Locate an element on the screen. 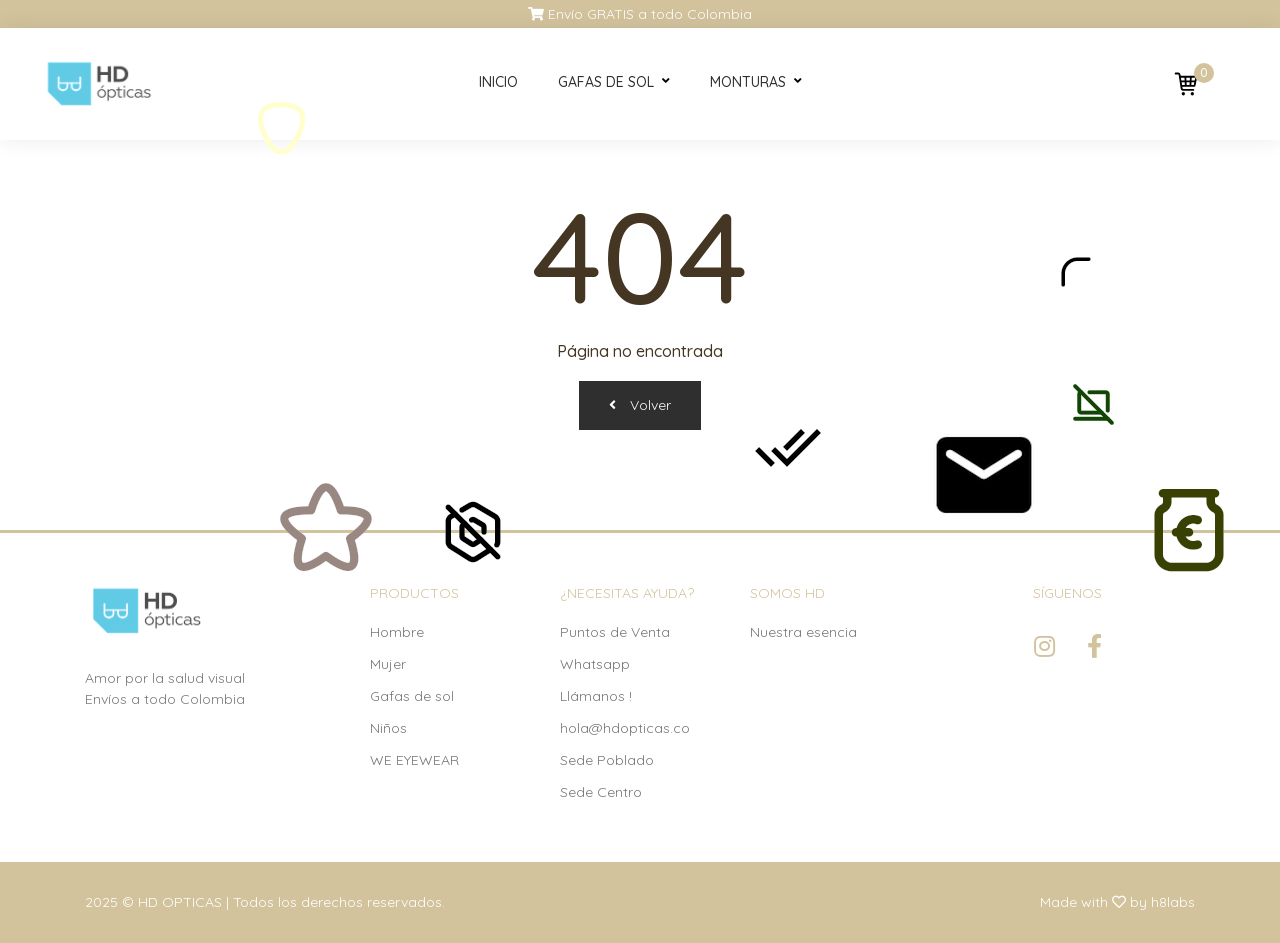  open your email inbox is located at coordinates (984, 475).